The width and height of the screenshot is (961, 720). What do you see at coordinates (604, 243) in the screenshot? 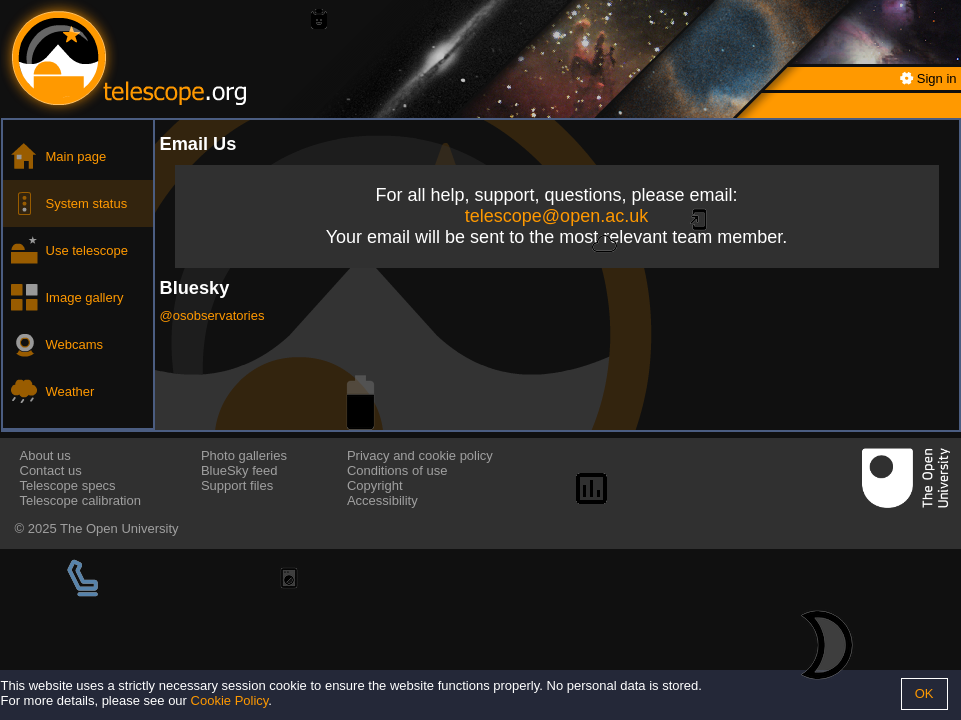
I see `indicates cloudy weather conditions` at bounding box center [604, 243].